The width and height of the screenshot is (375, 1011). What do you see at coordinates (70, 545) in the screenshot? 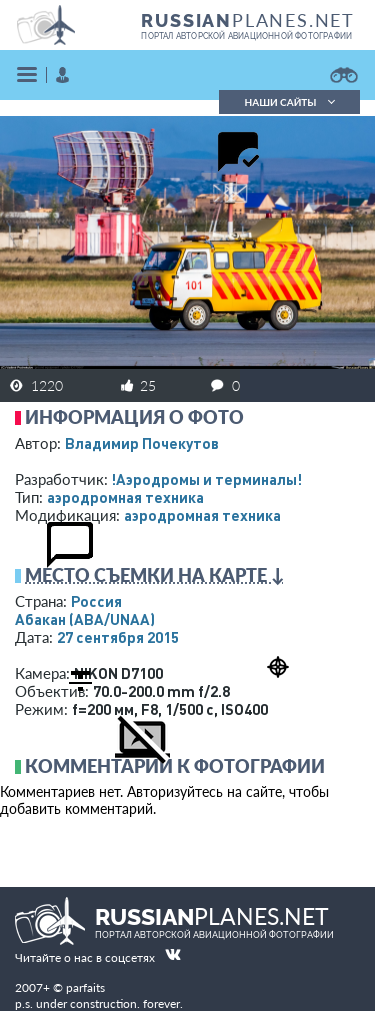
I see `open a new chat or message` at bounding box center [70, 545].